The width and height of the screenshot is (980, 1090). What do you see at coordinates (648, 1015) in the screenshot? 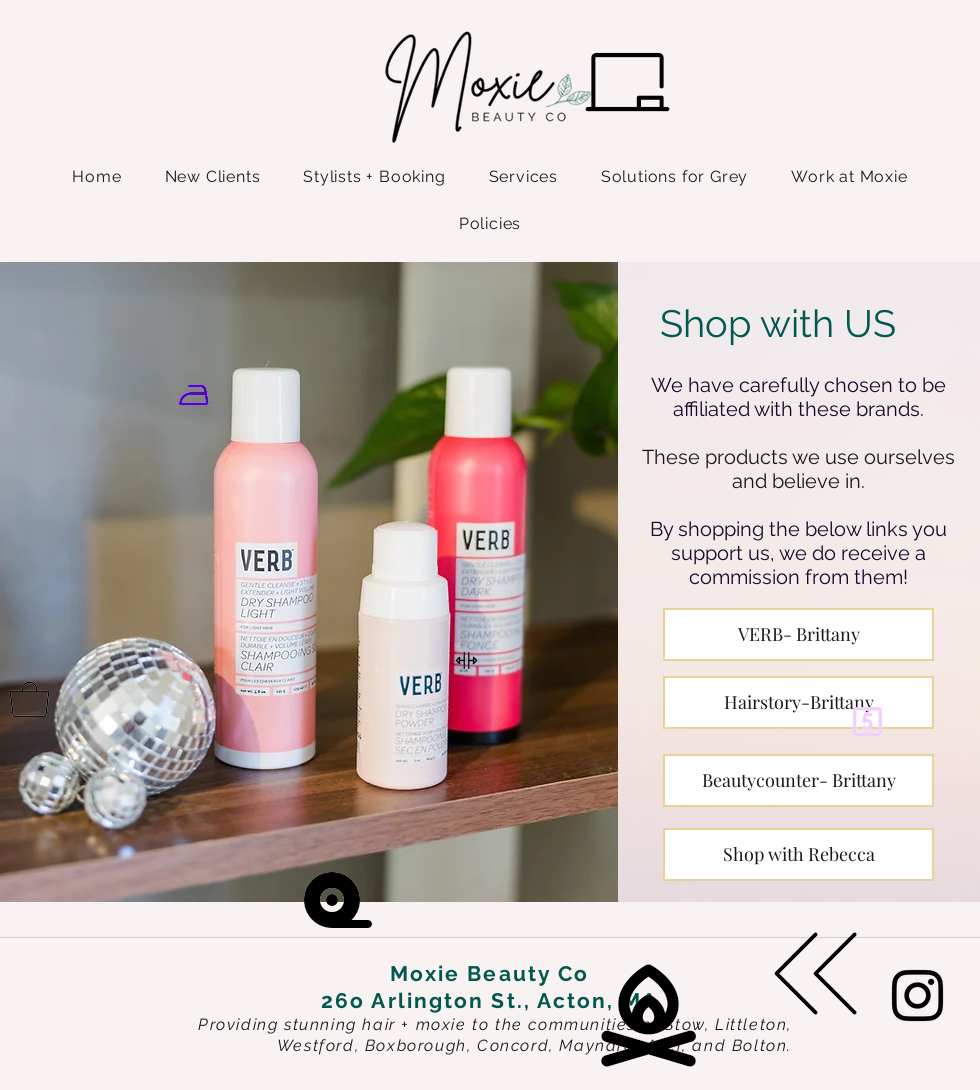
I see `access camping or outdoor activity features` at bounding box center [648, 1015].